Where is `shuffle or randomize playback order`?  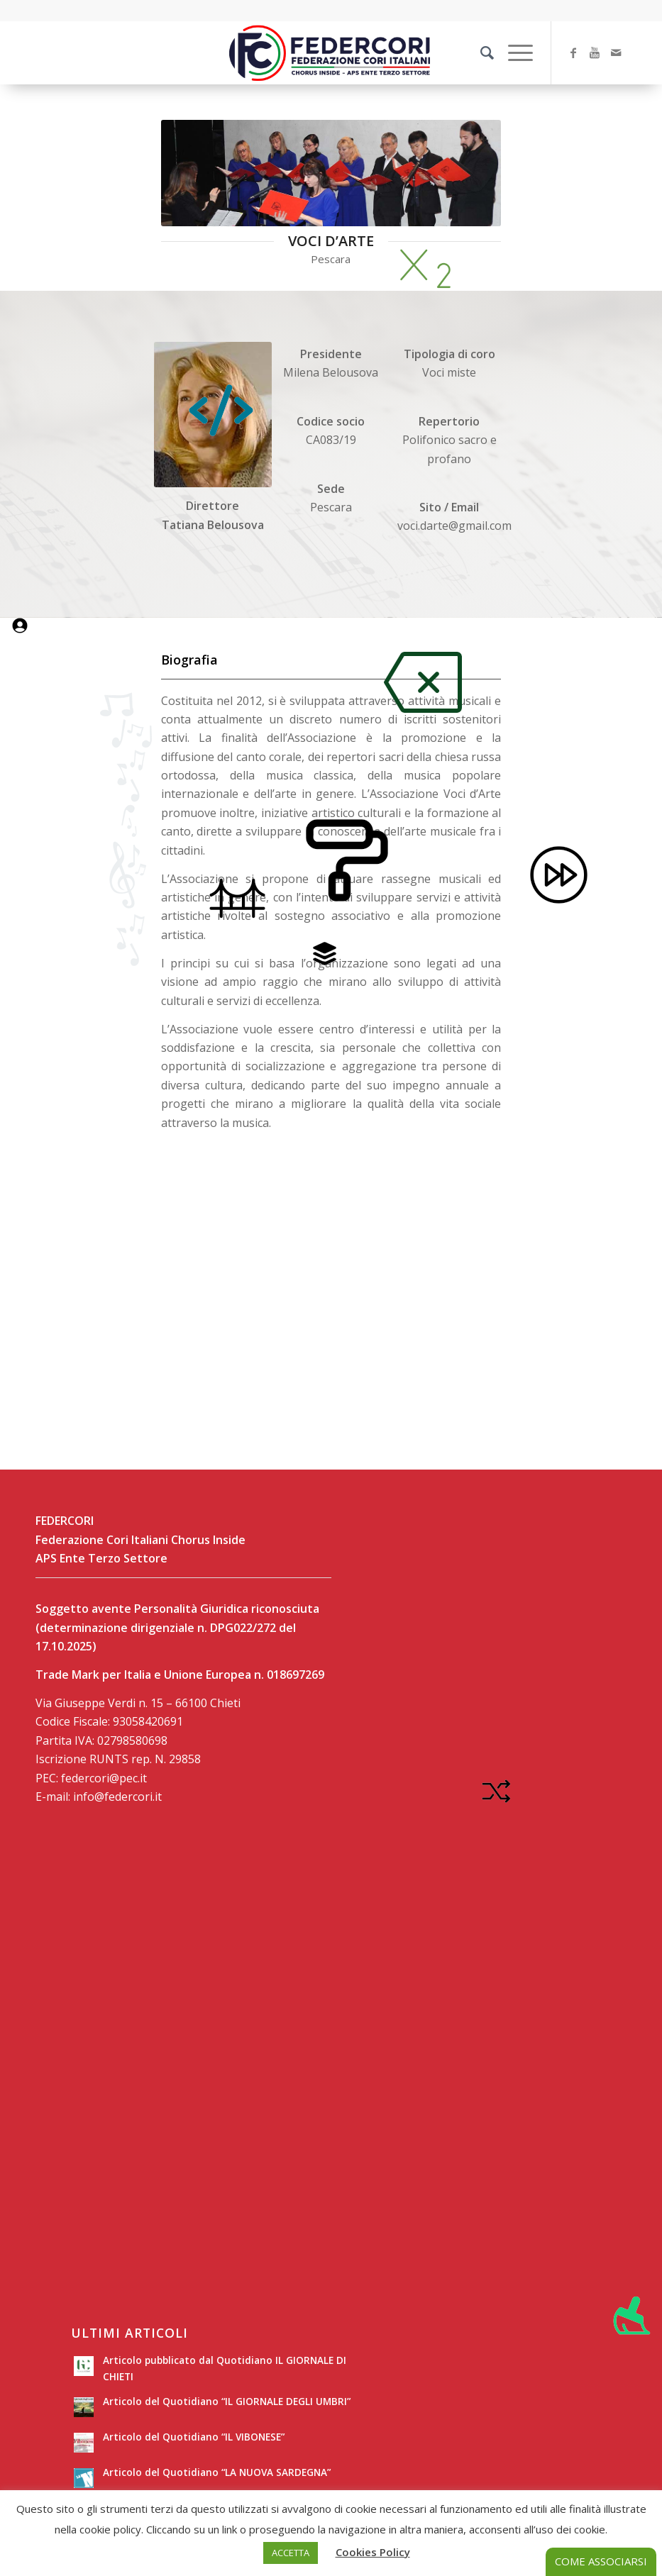 shuffle or randomize playback order is located at coordinates (495, 1791).